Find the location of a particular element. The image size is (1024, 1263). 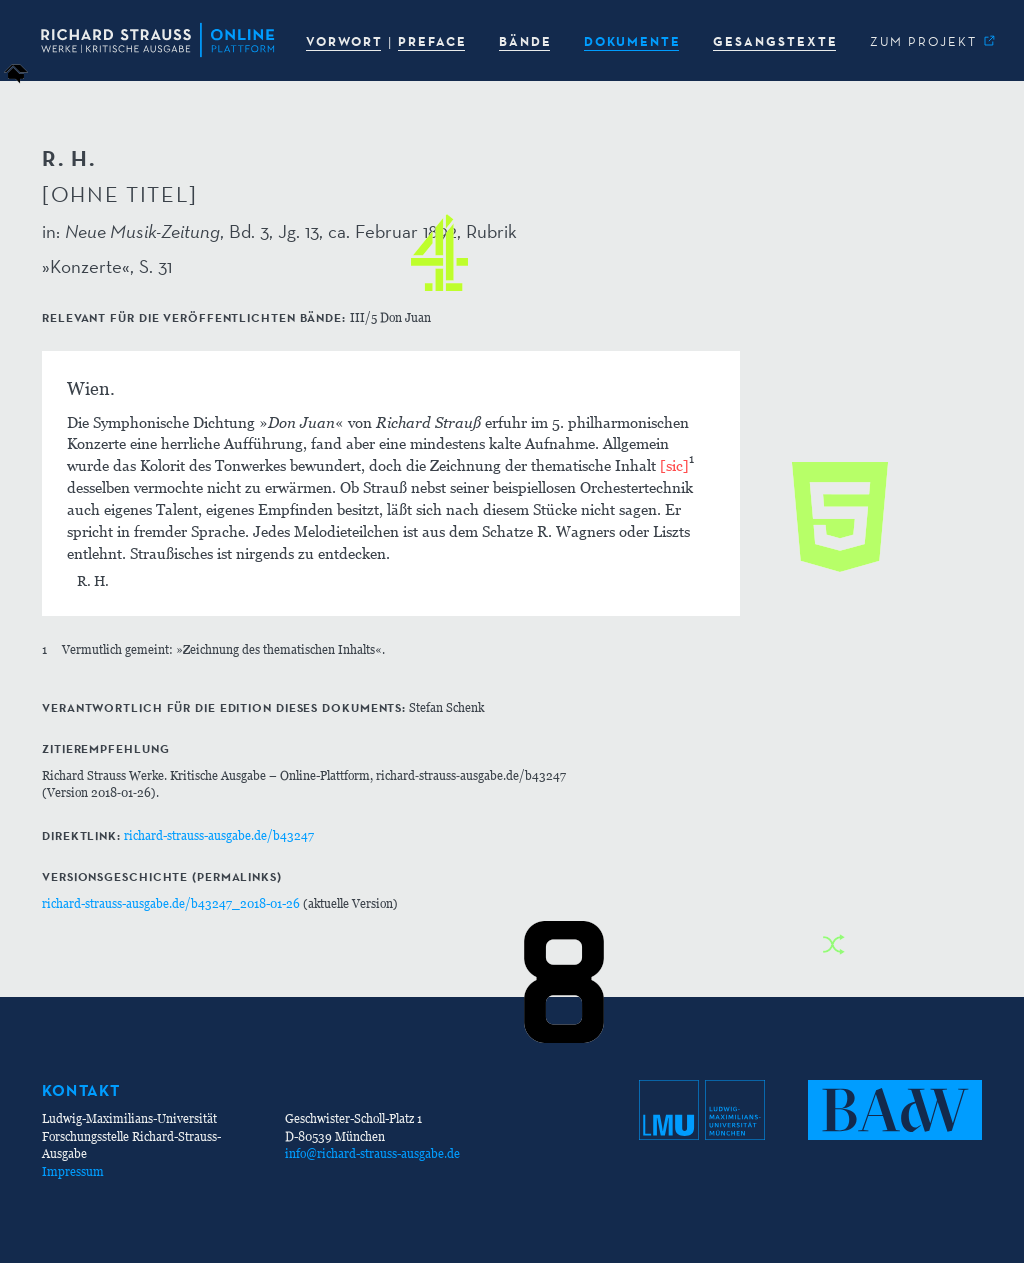

Channel 4 logo is located at coordinates (439, 252).